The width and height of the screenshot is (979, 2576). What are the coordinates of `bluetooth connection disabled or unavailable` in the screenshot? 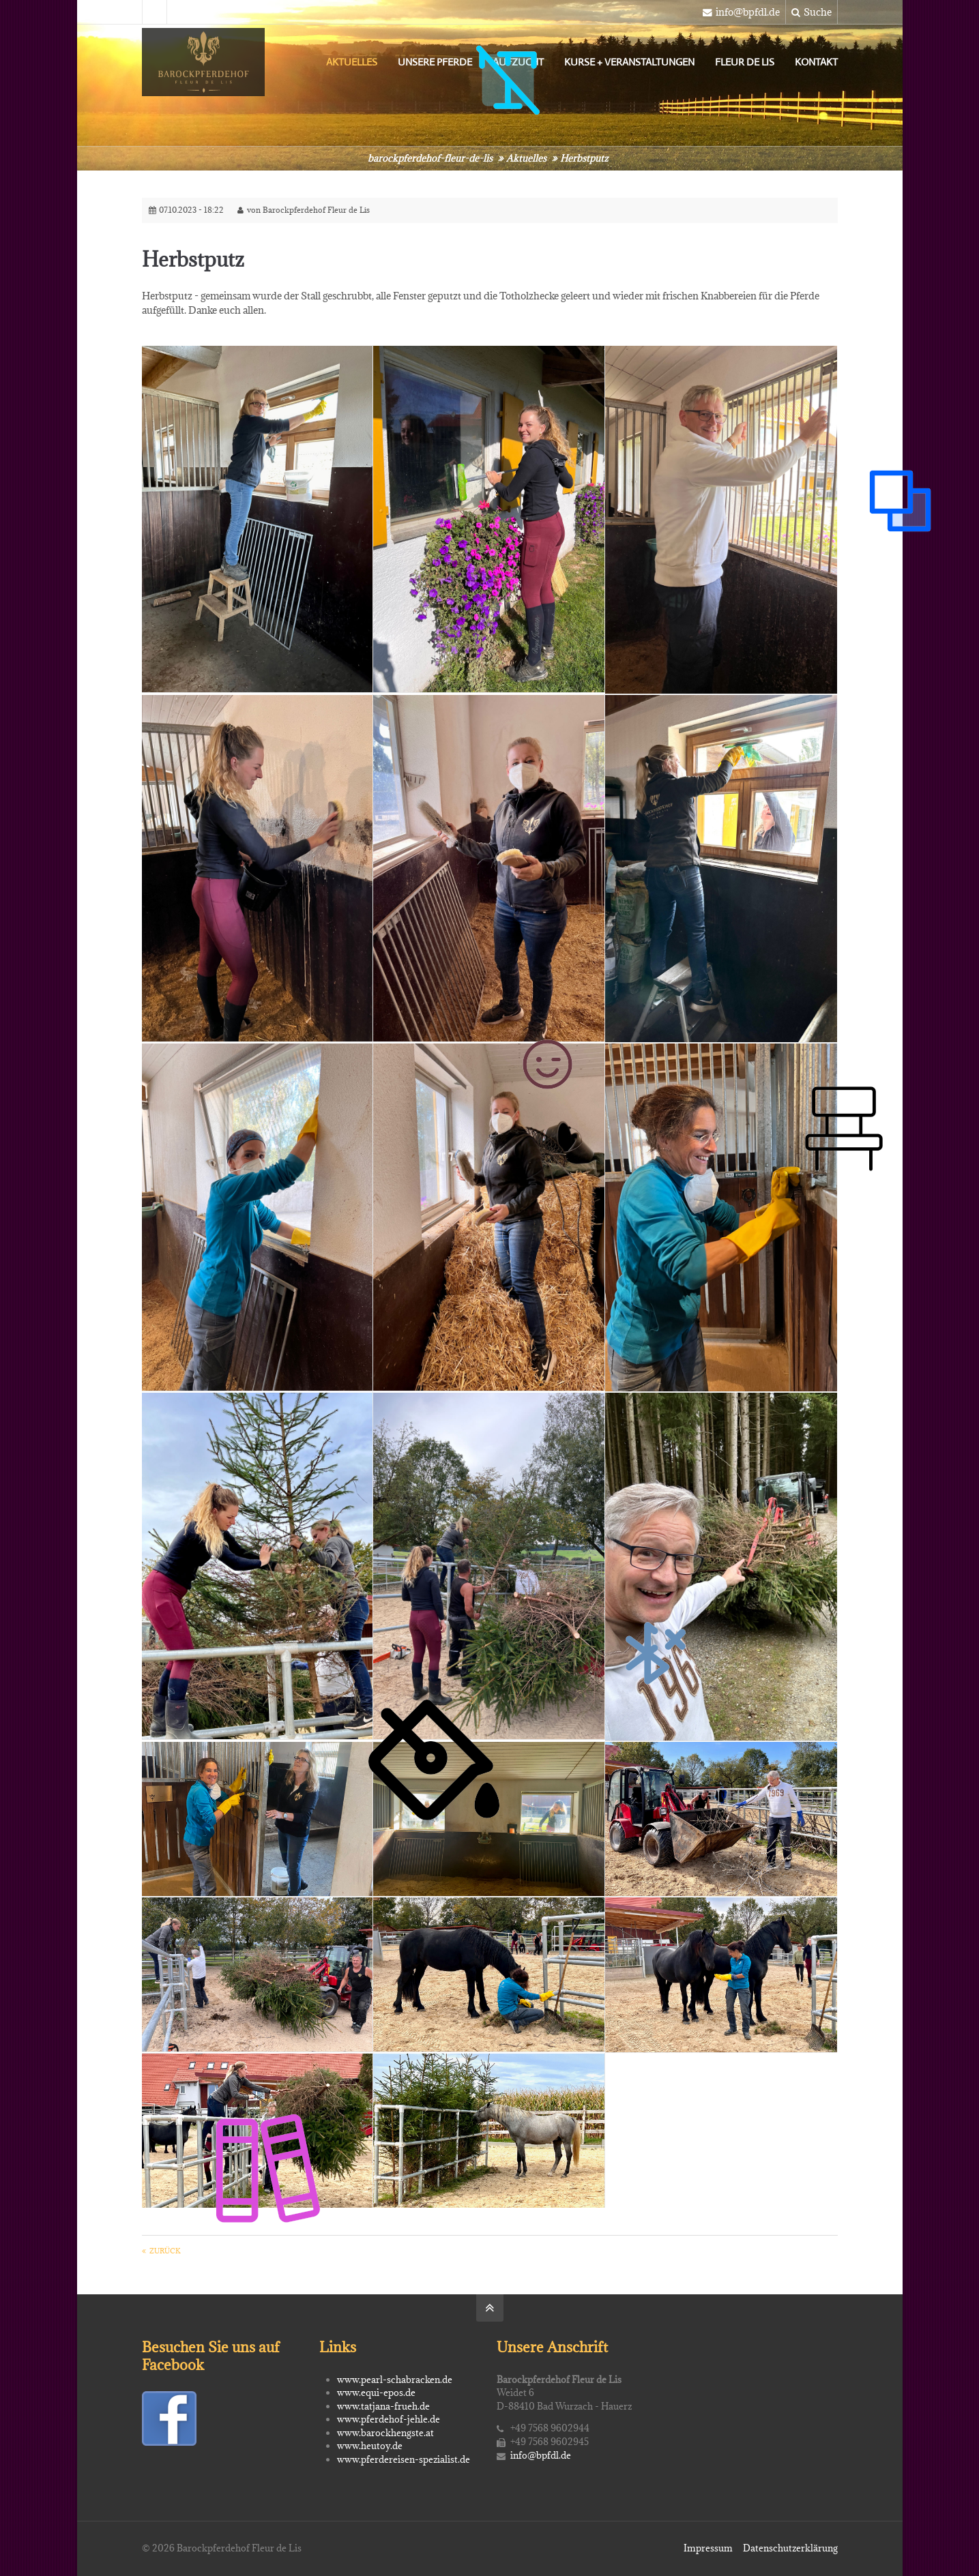 It's located at (652, 1653).